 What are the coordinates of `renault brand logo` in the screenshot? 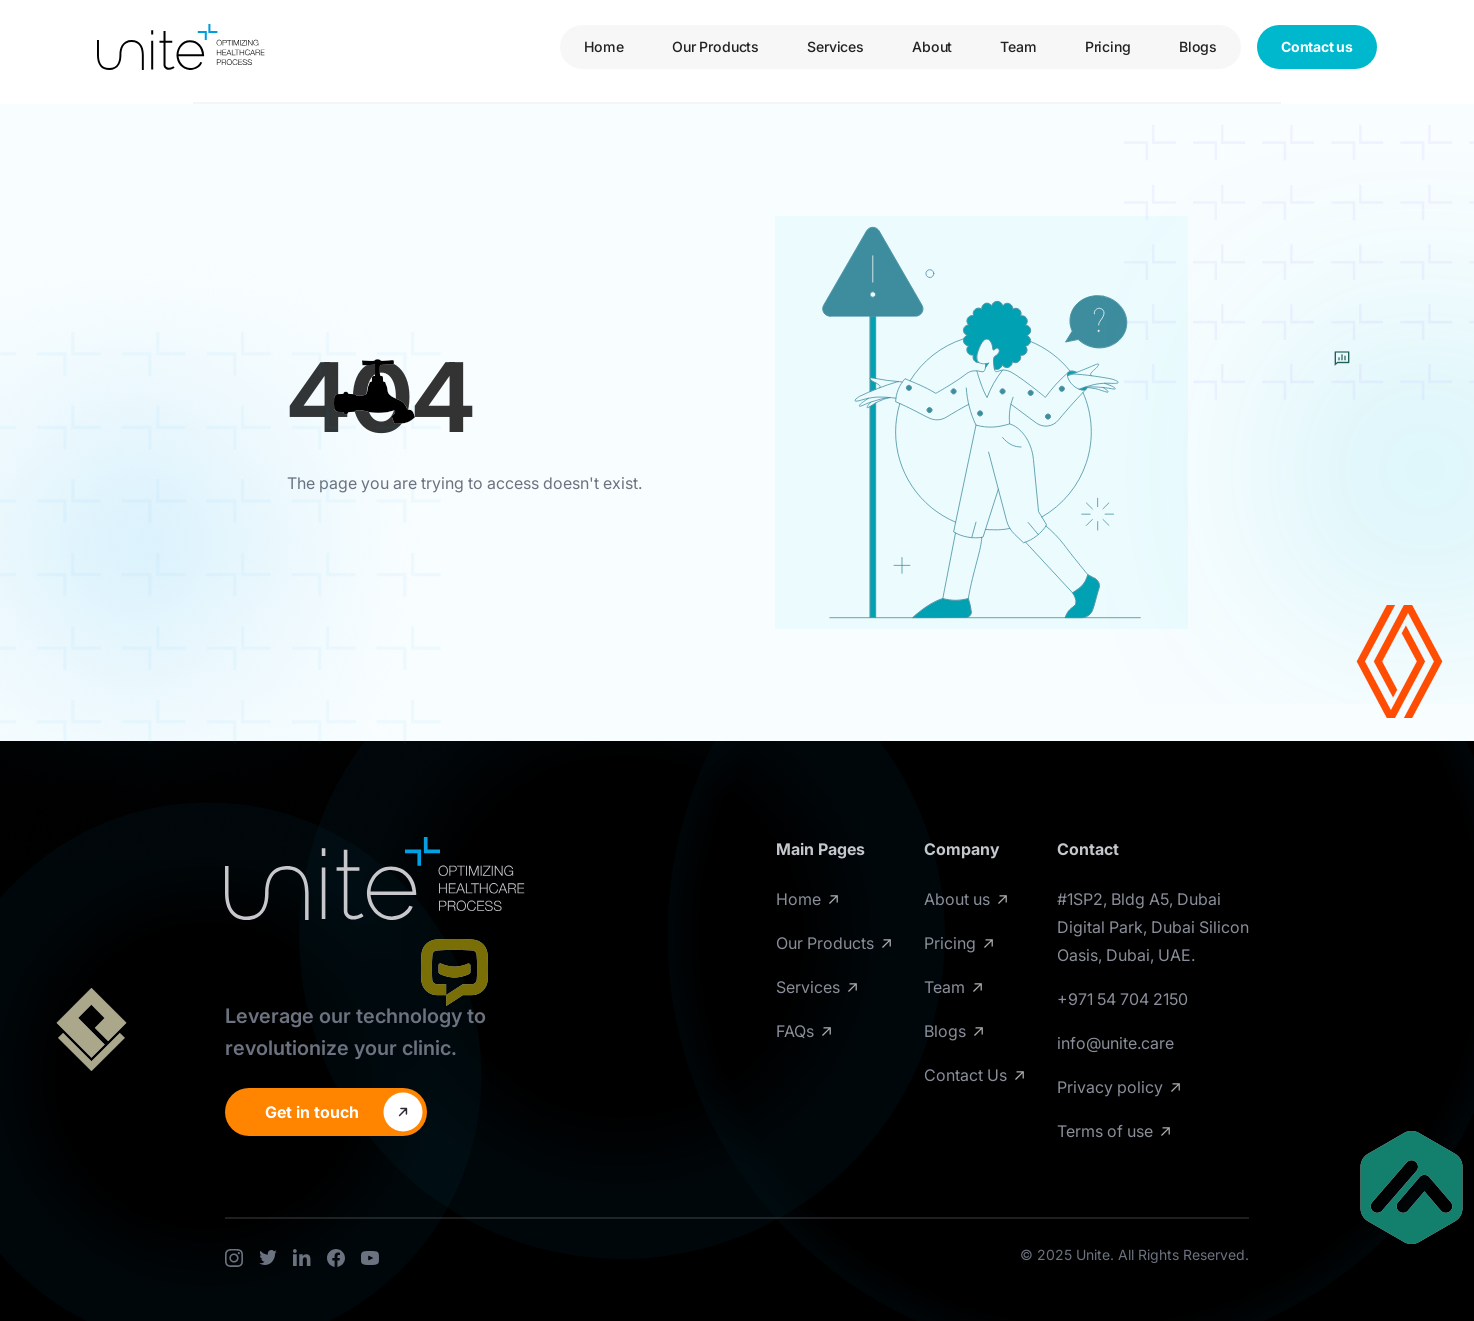 It's located at (1399, 661).